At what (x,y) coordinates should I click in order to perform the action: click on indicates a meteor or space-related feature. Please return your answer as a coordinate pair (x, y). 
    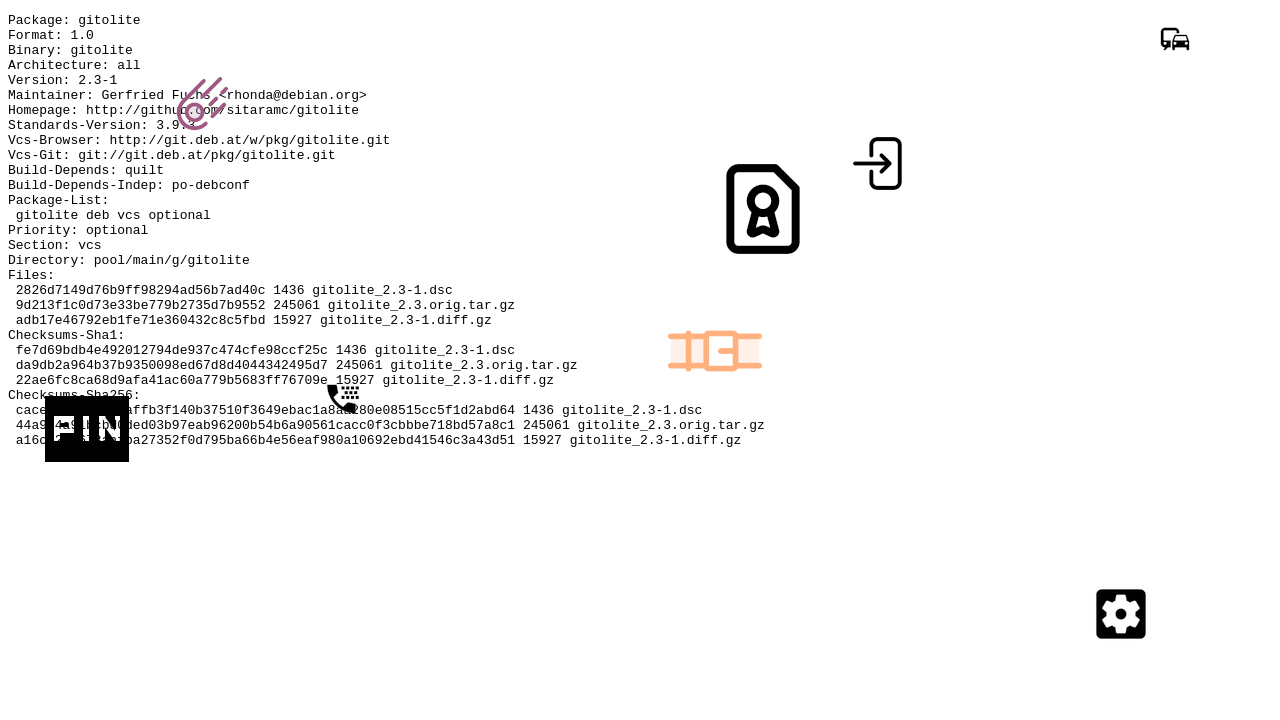
    Looking at the image, I should click on (202, 104).